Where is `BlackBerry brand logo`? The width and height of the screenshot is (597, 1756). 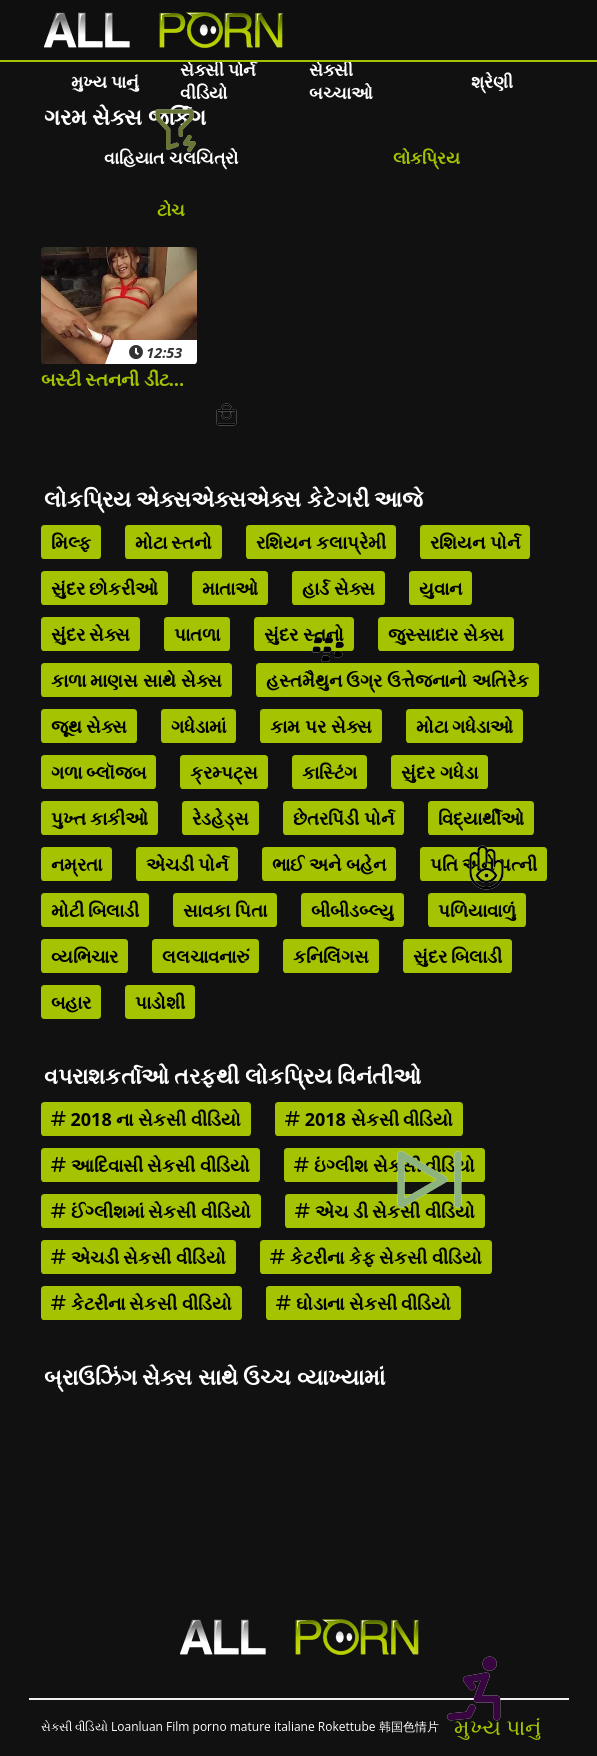
BlackBerry brand logo is located at coordinates (328, 649).